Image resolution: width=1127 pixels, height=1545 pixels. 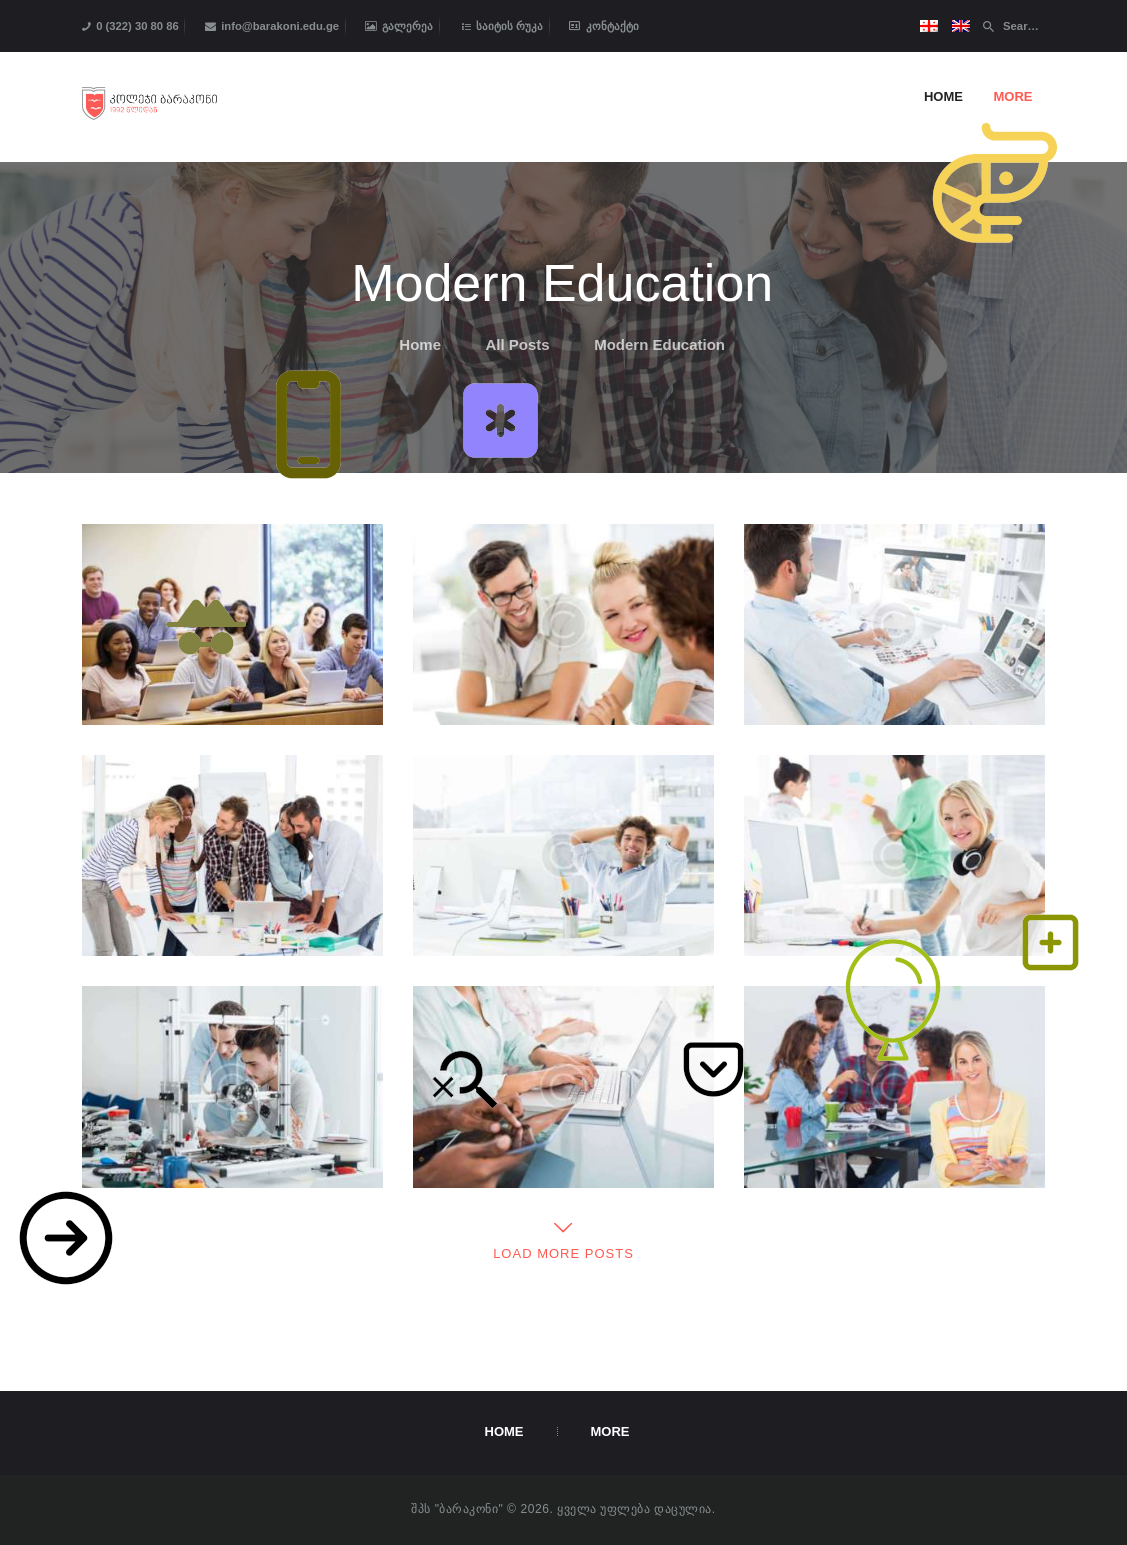 I want to click on enable incognito or private browsing mode, so click(x=206, y=627).